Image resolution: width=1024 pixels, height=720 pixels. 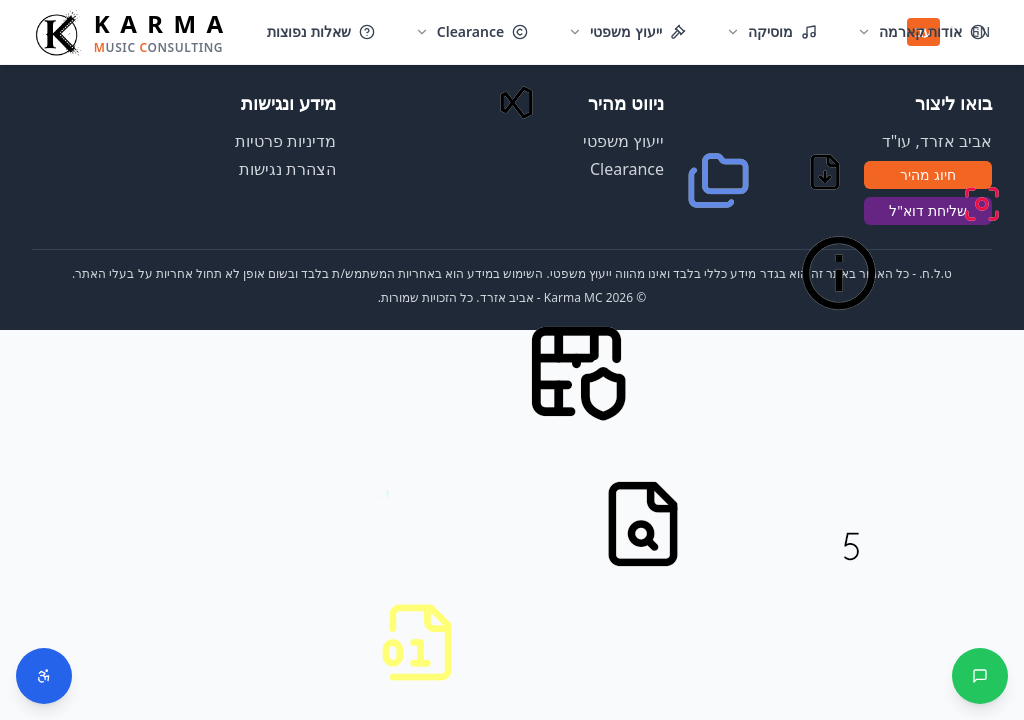 I want to click on view all folders, so click(x=718, y=180).